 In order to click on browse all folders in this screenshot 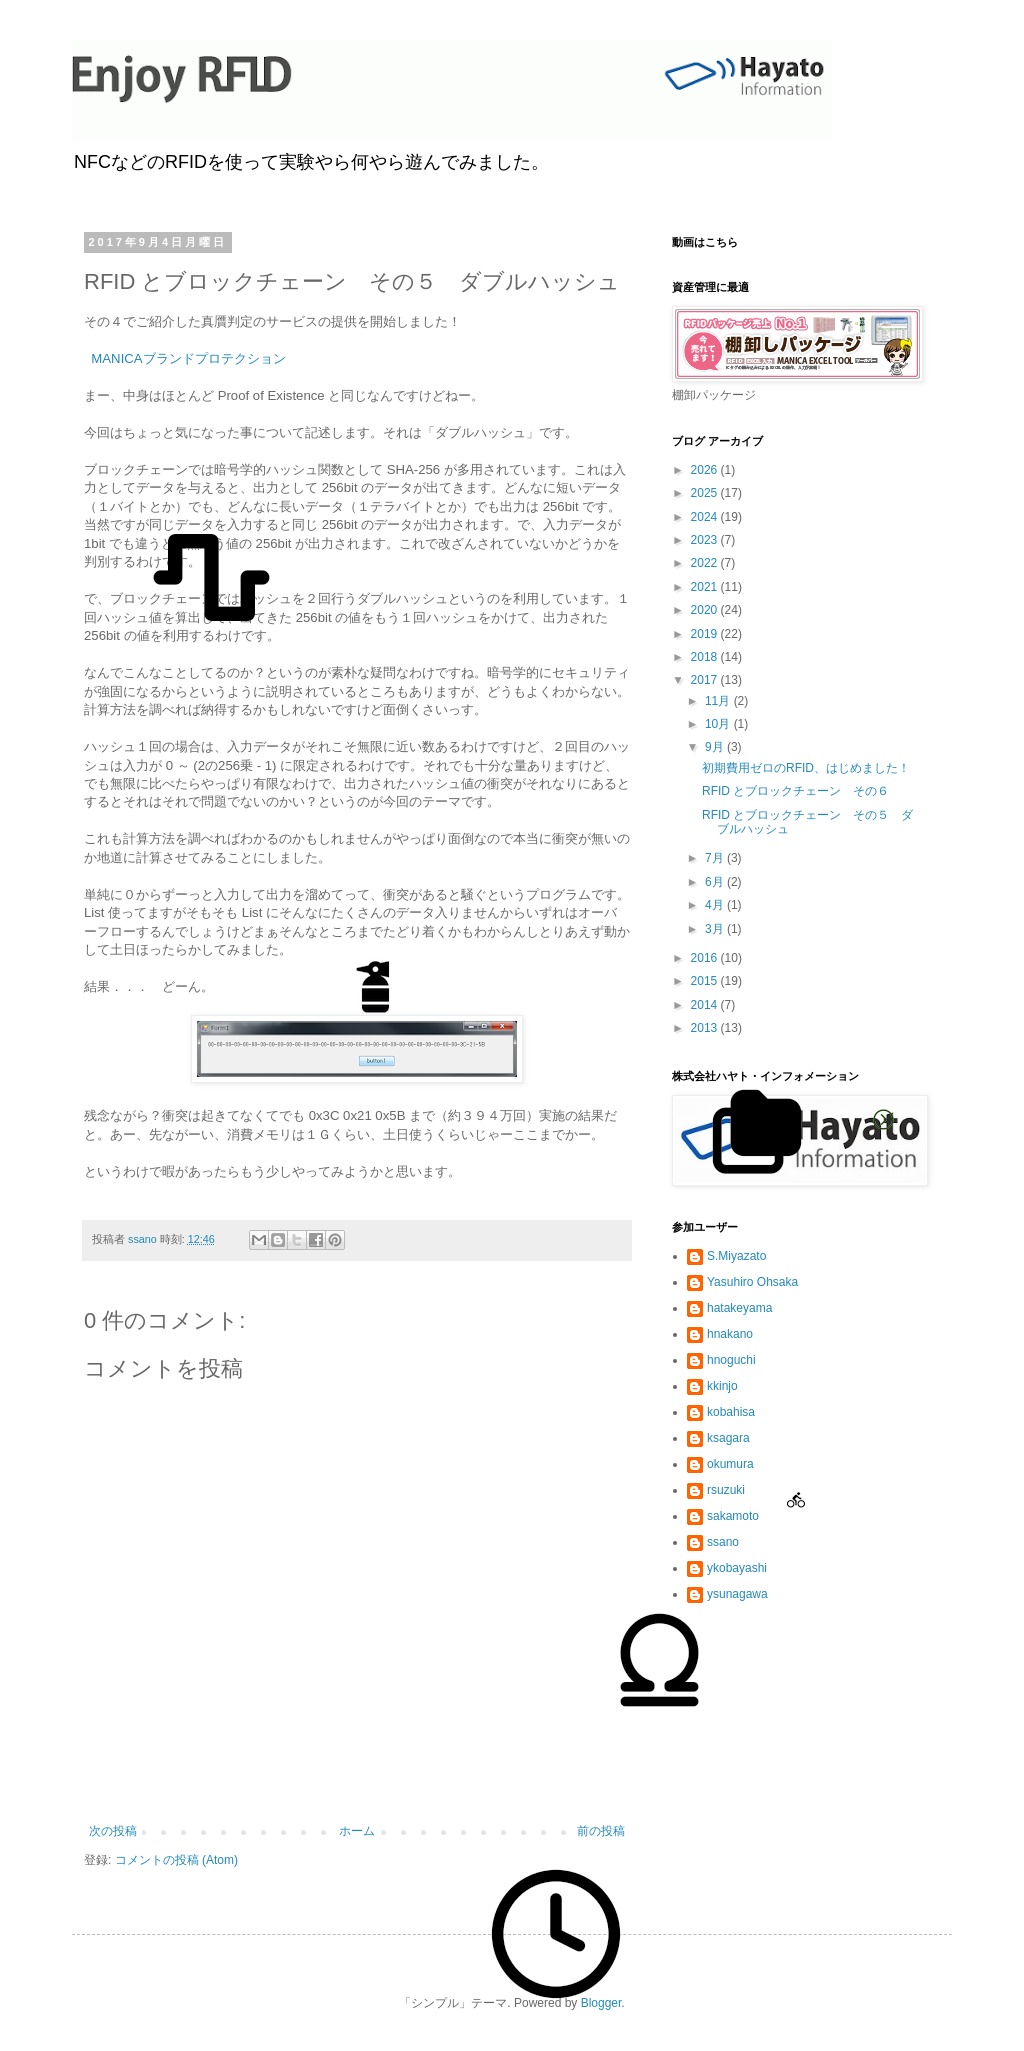, I will do `click(757, 1134)`.